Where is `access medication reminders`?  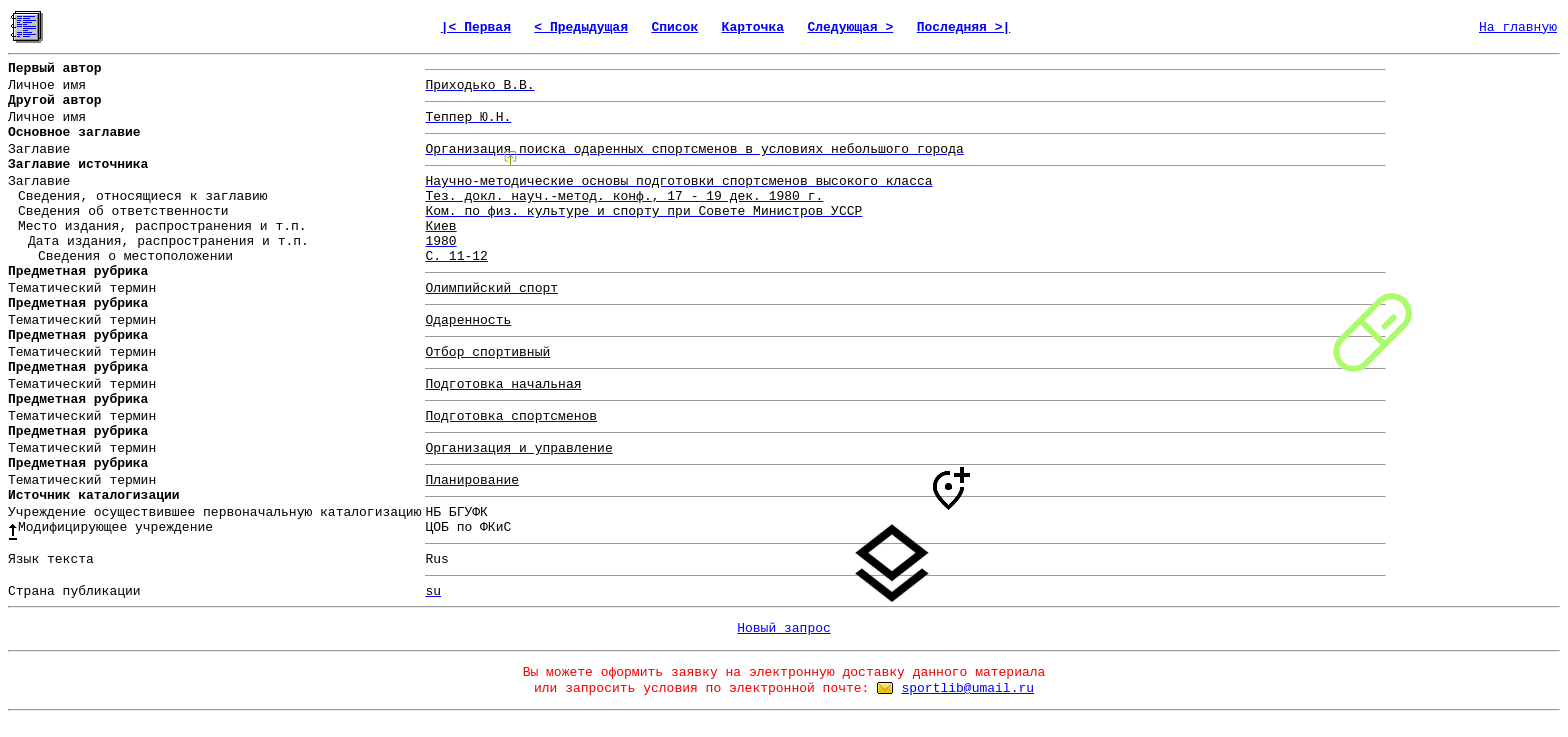 access medication reminders is located at coordinates (1372, 332).